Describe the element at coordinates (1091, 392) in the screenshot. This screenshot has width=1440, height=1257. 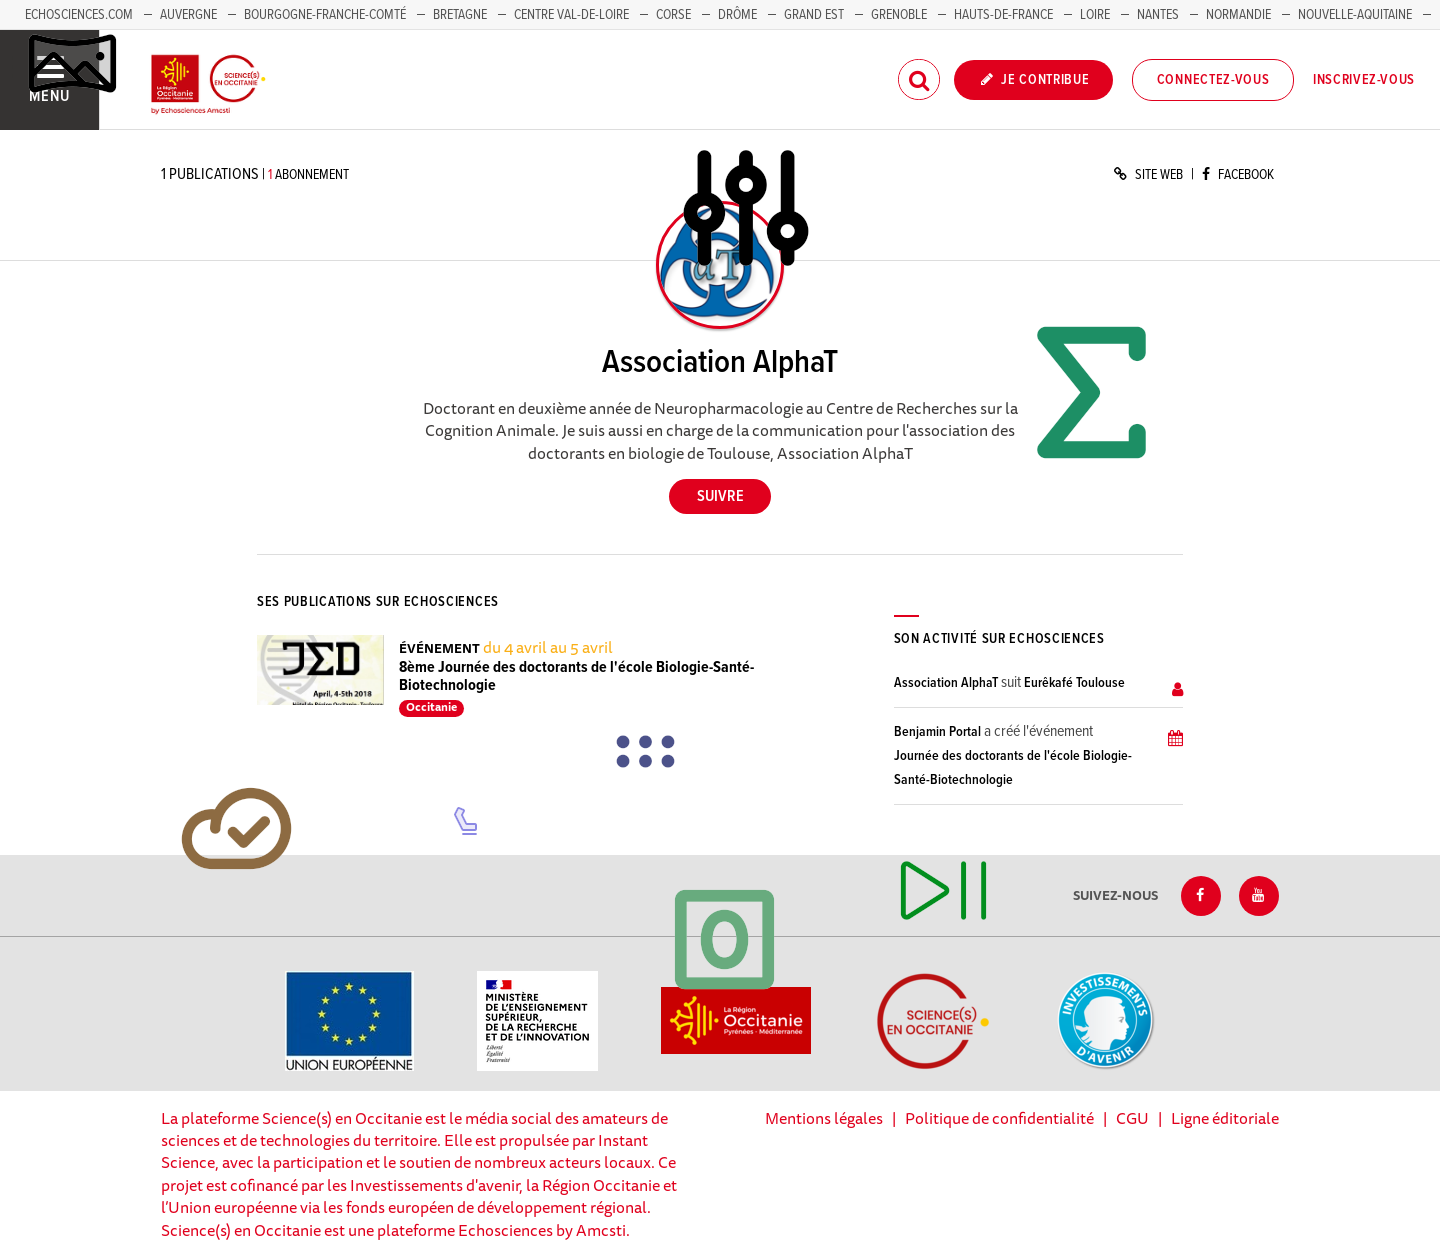
I see `calculate sum or total` at that location.